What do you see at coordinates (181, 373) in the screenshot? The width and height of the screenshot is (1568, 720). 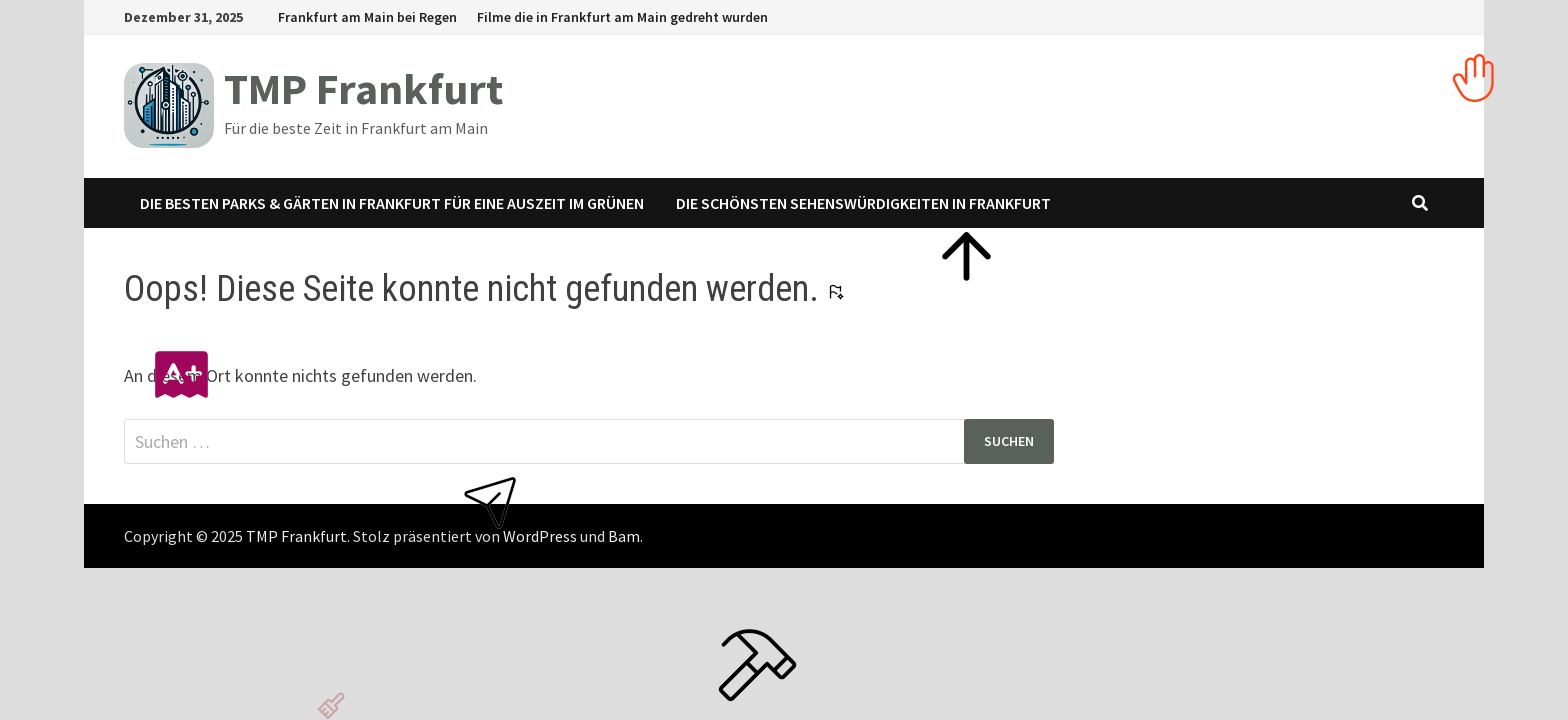 I see `view exam or test results` at bounding box center [181, 373].